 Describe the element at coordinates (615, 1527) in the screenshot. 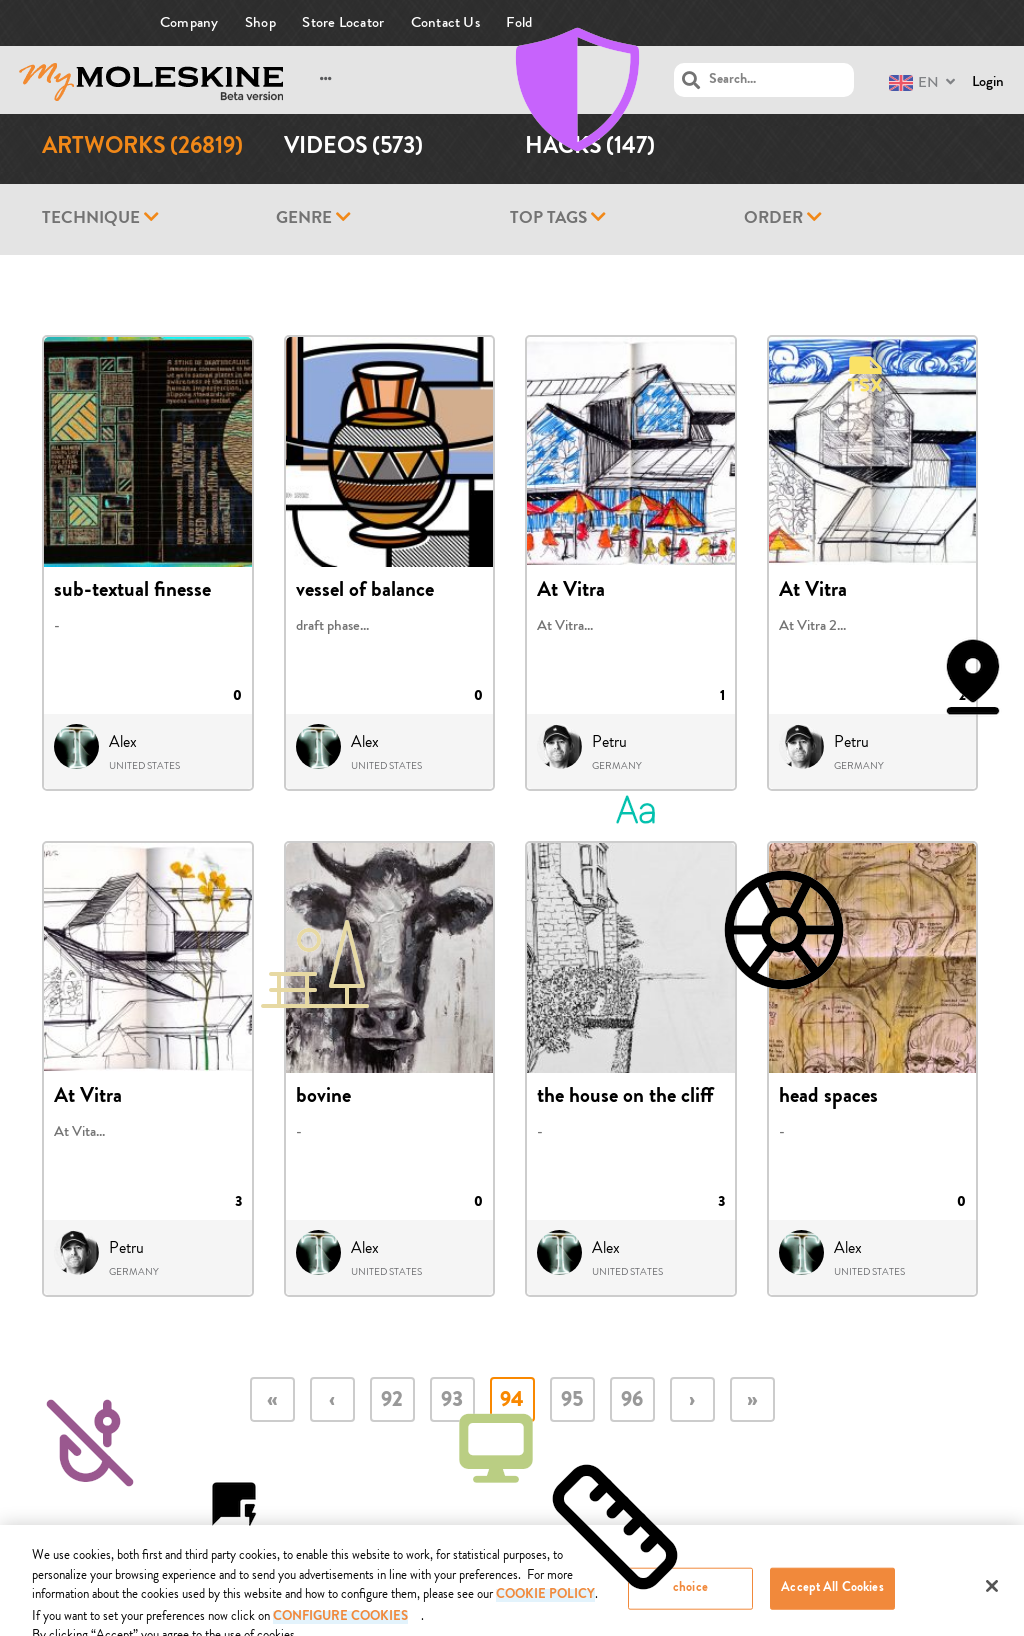

I see `access measurement tools` at that location.